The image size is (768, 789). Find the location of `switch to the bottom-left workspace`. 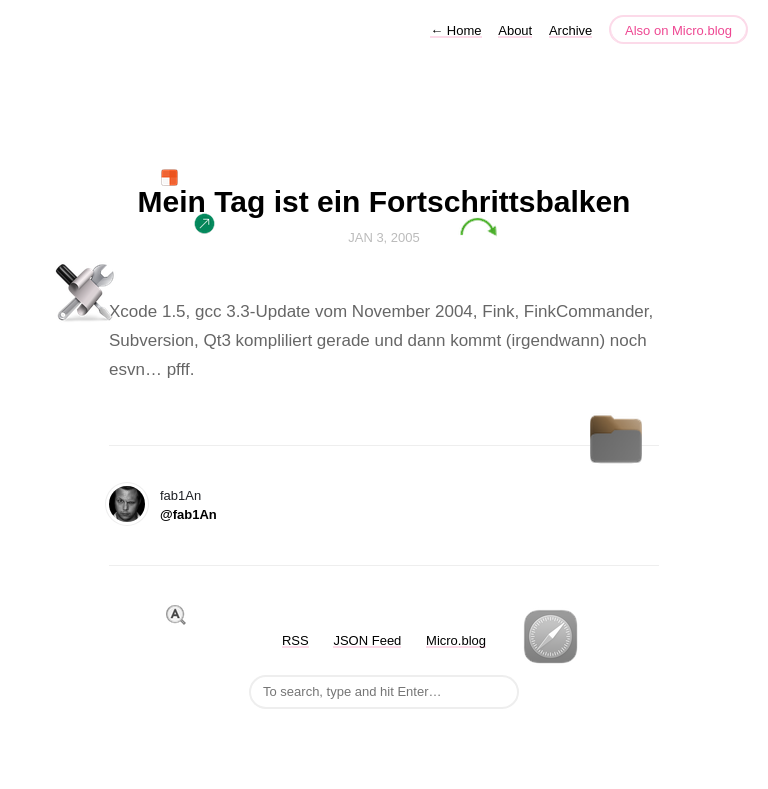

switch to the bottom-left workspace is located at coordinates (169, 177).